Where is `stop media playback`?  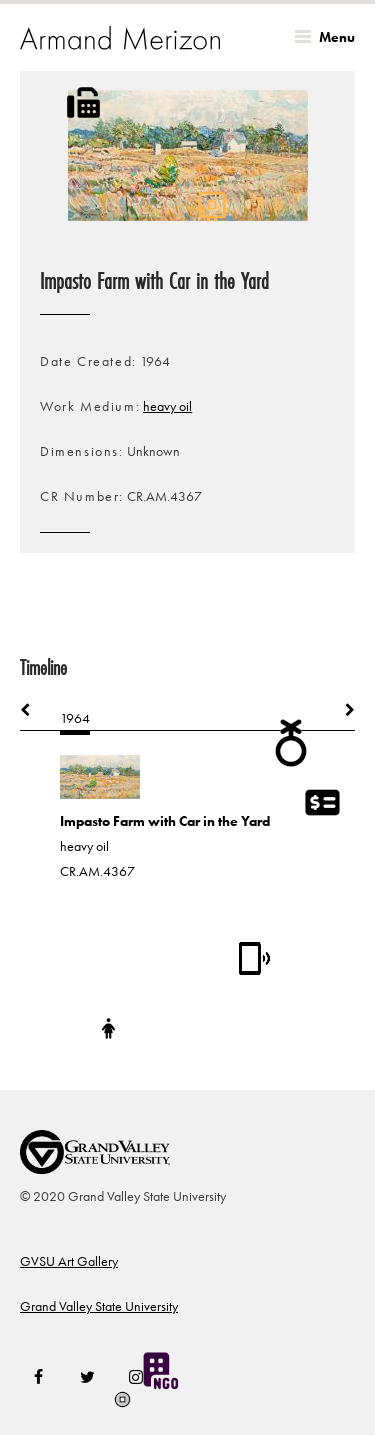
stop media playback is located at coordinates (122, 1399).